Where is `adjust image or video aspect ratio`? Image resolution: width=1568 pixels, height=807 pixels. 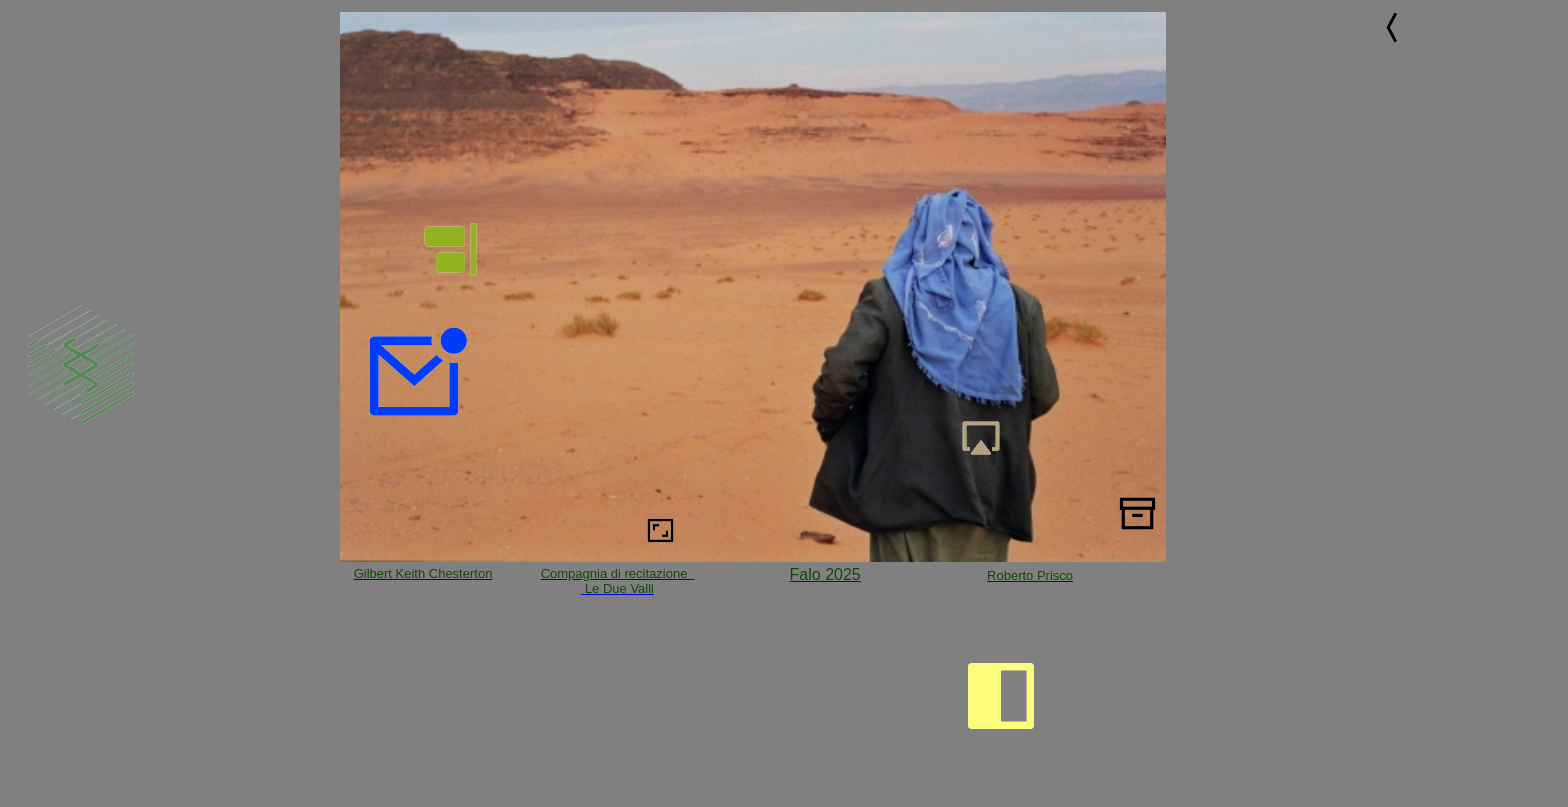
adjust image or video aspect ratio is located at coordinates (660, 530).